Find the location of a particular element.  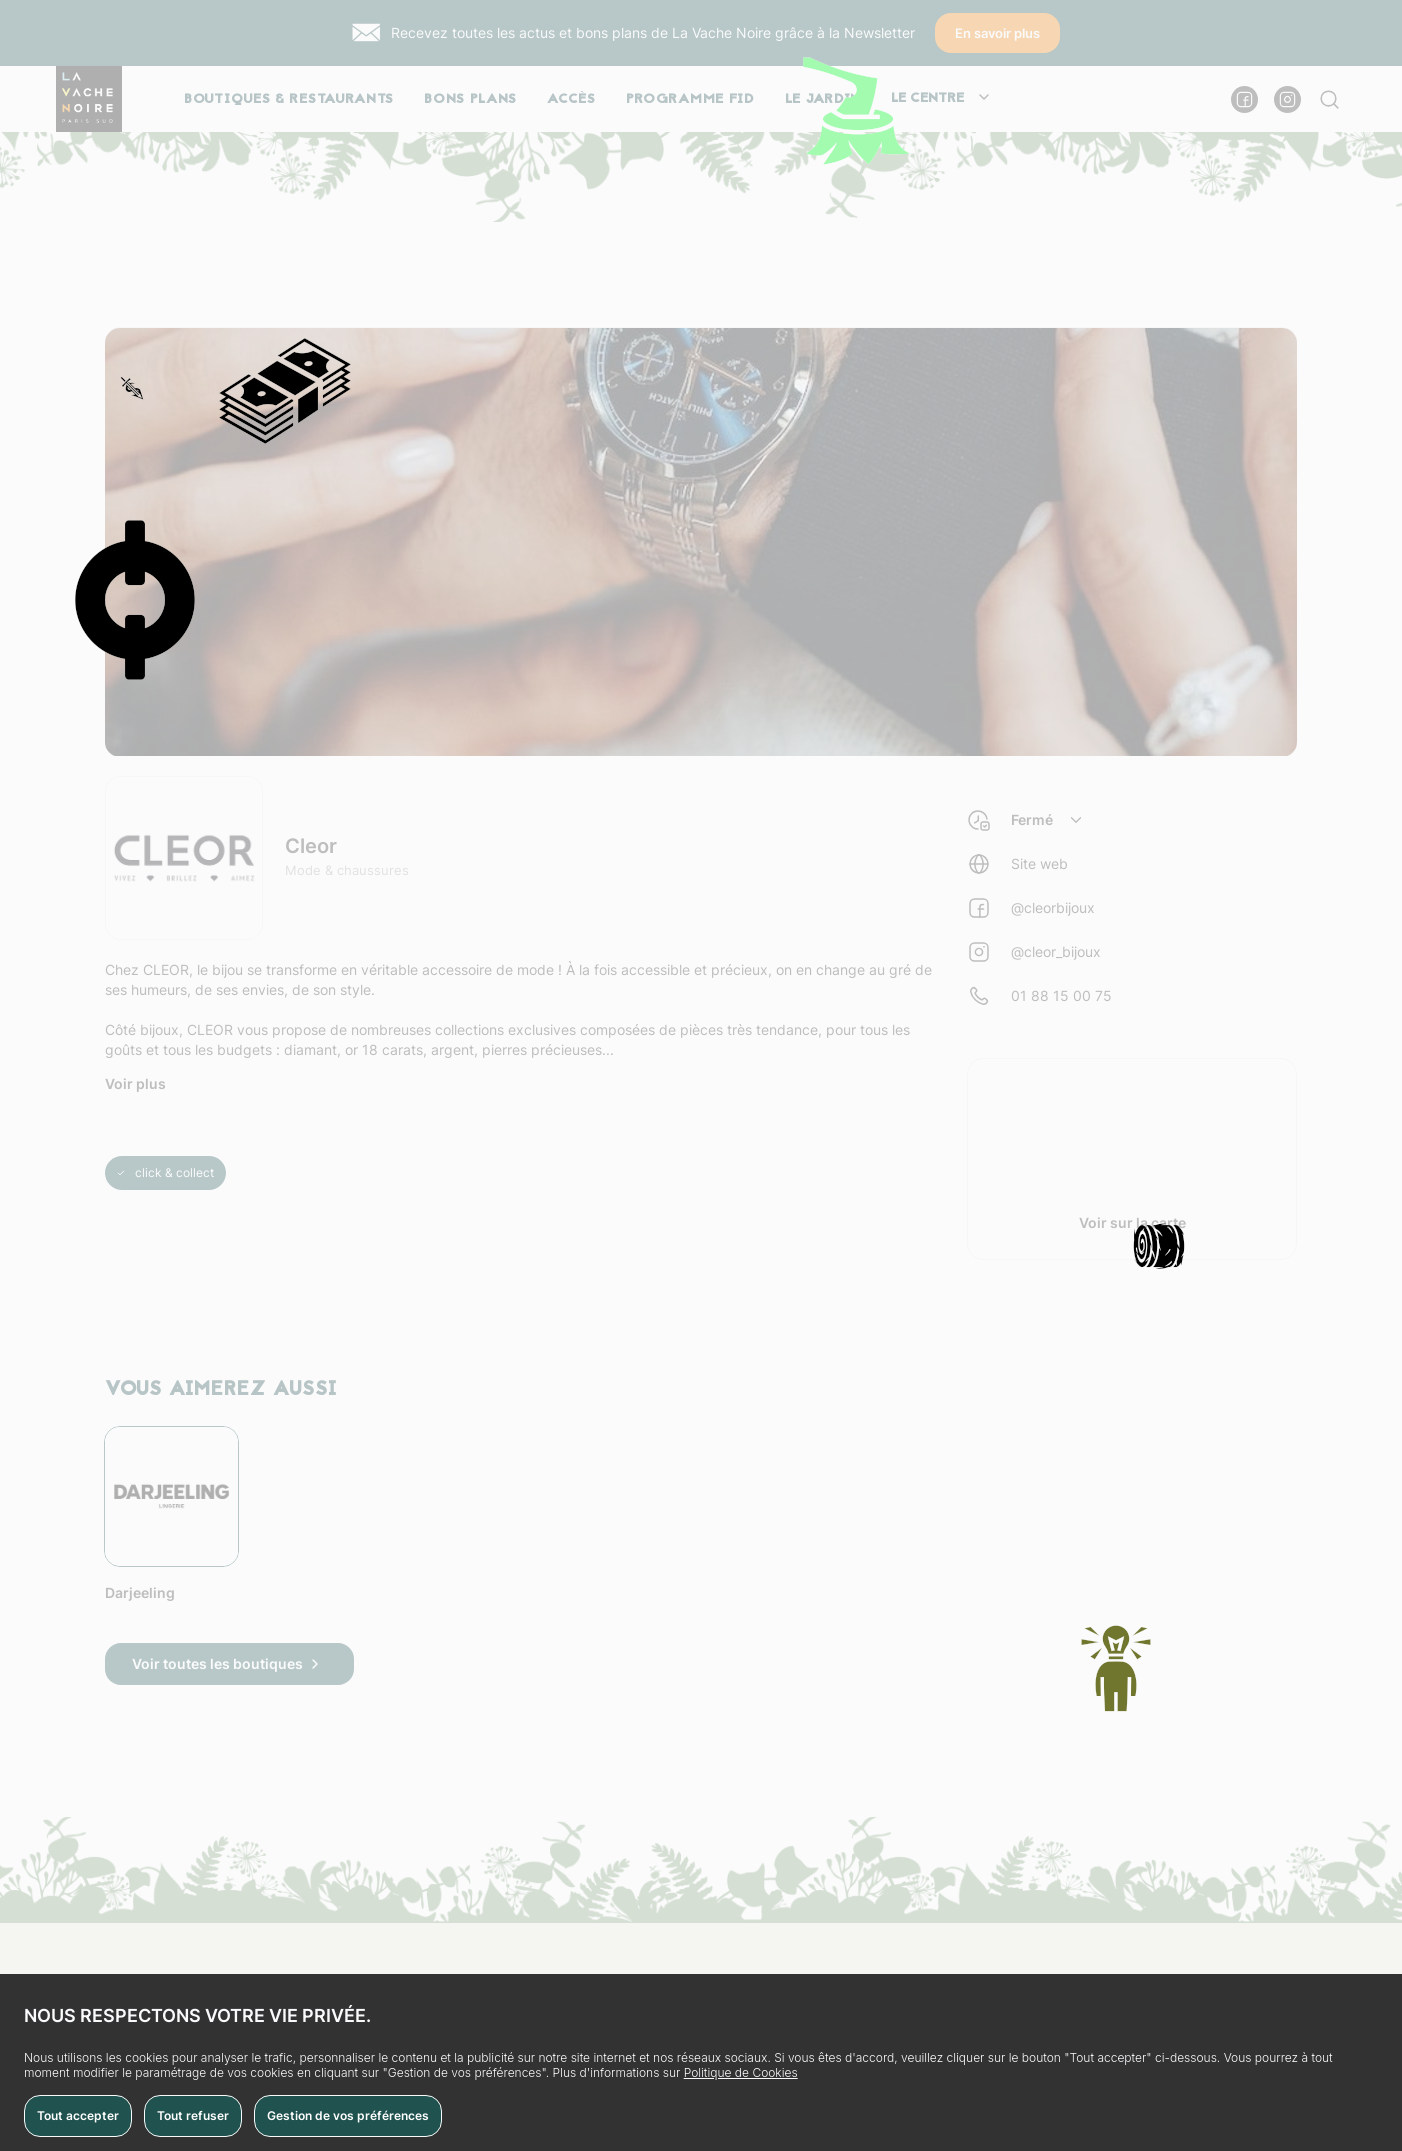

indicates smart or intelligent feature enabled is located at coordinates (1116, 1668).